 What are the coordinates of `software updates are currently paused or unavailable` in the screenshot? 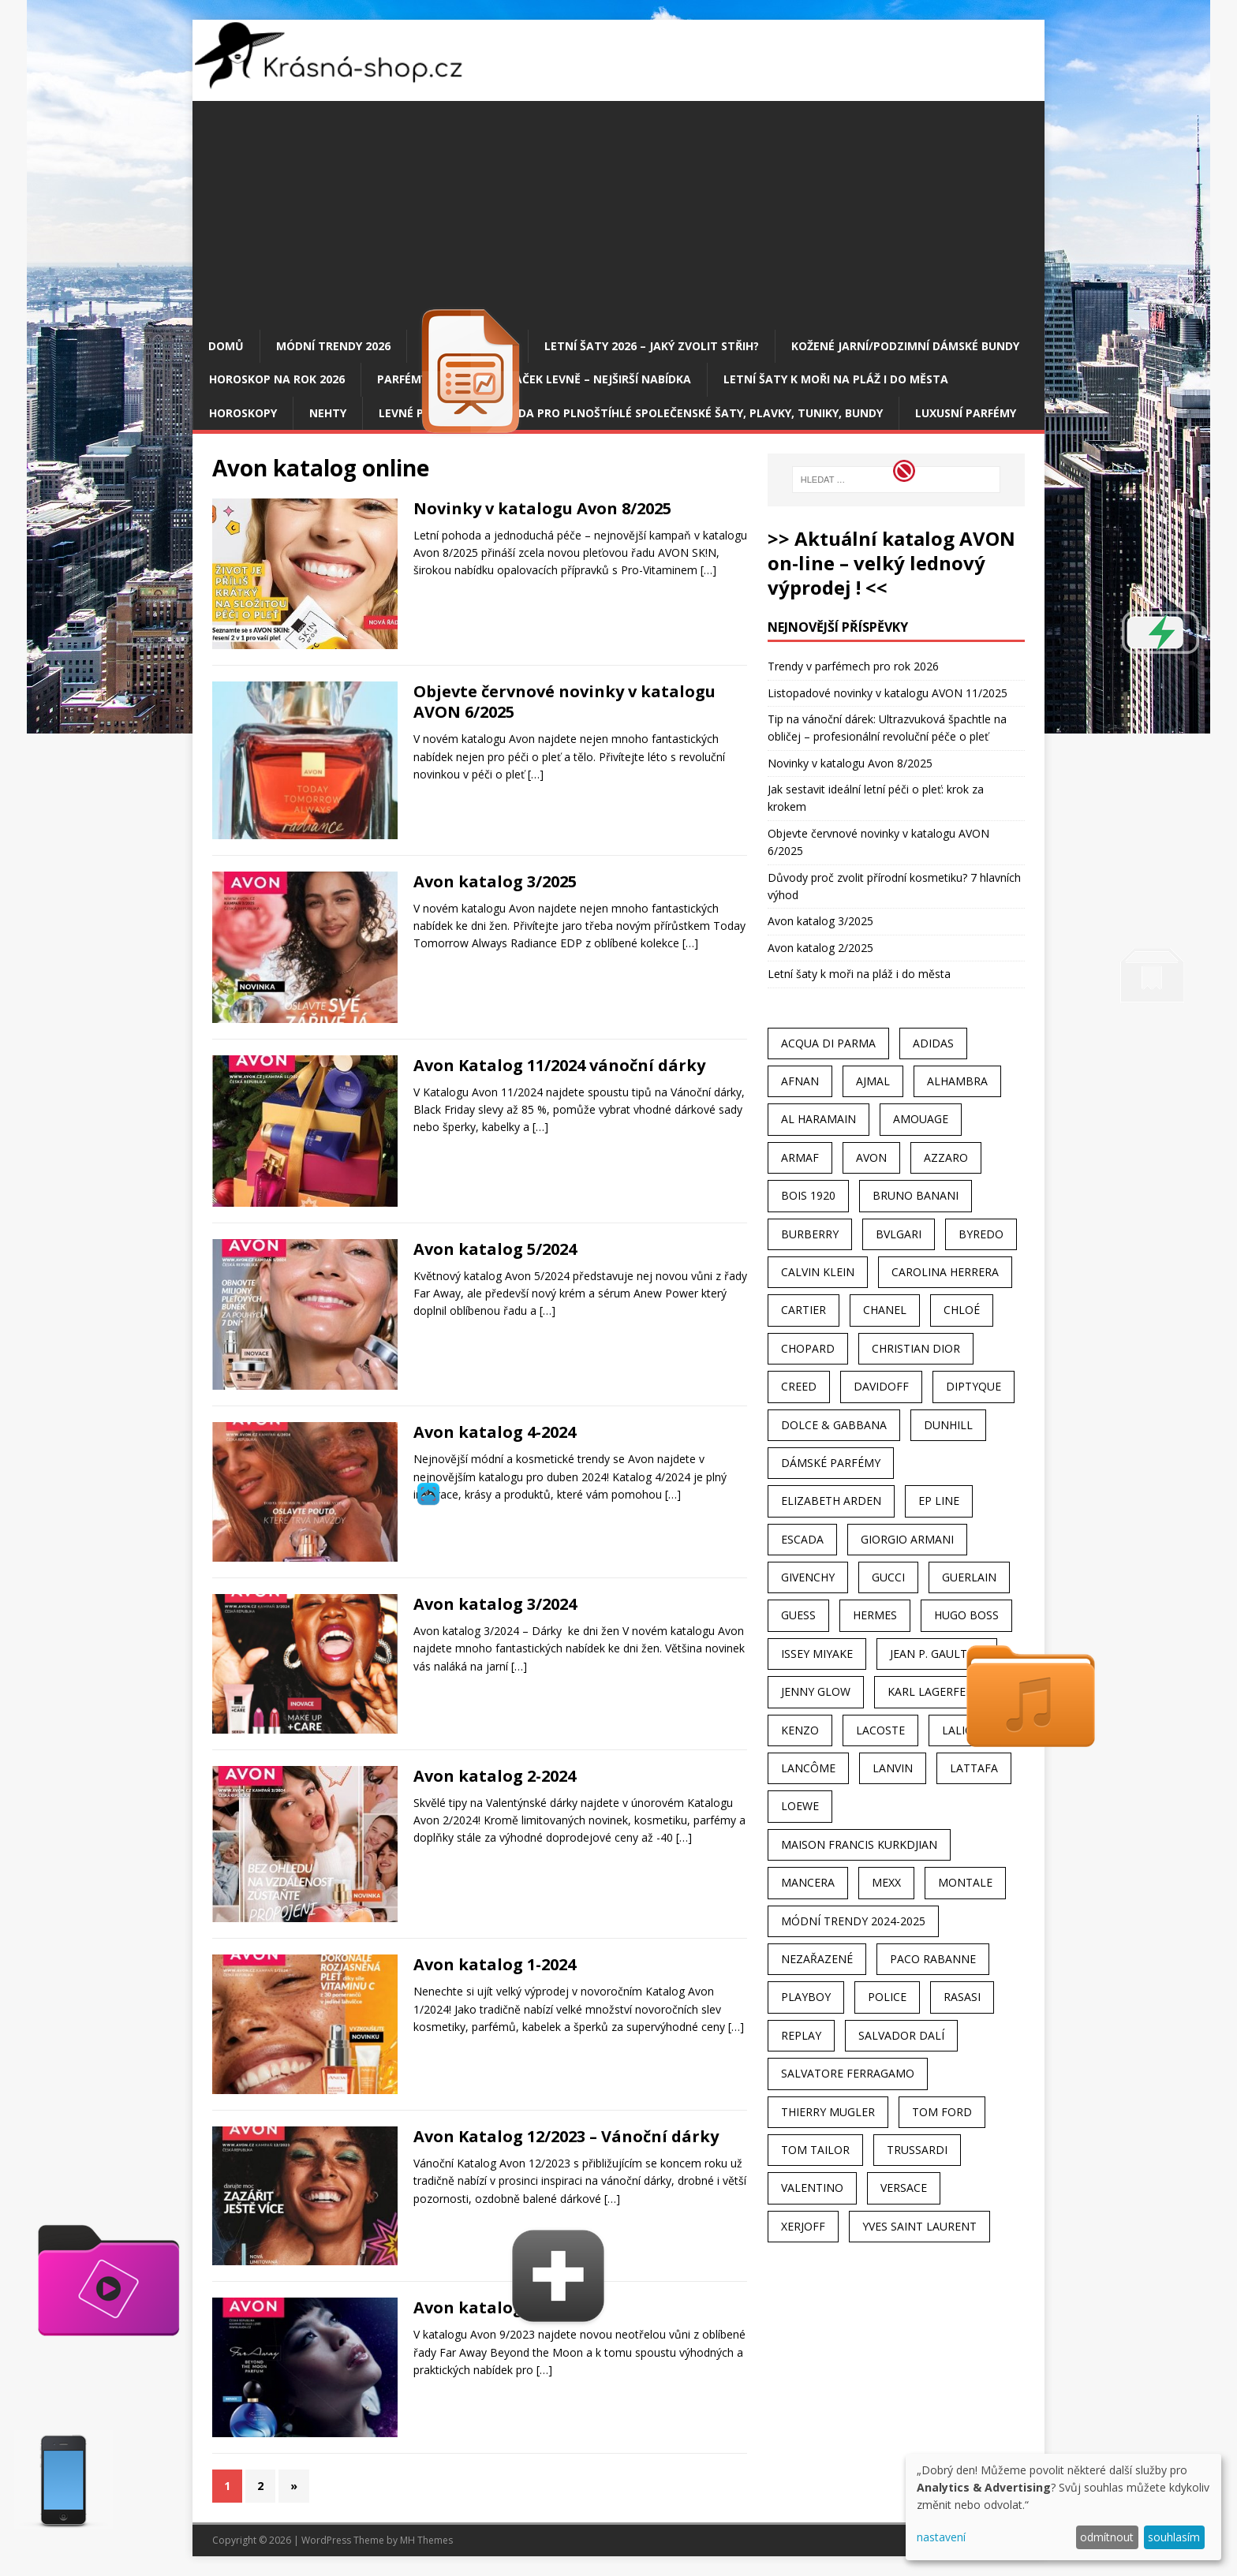 It's located at (1152, 966).